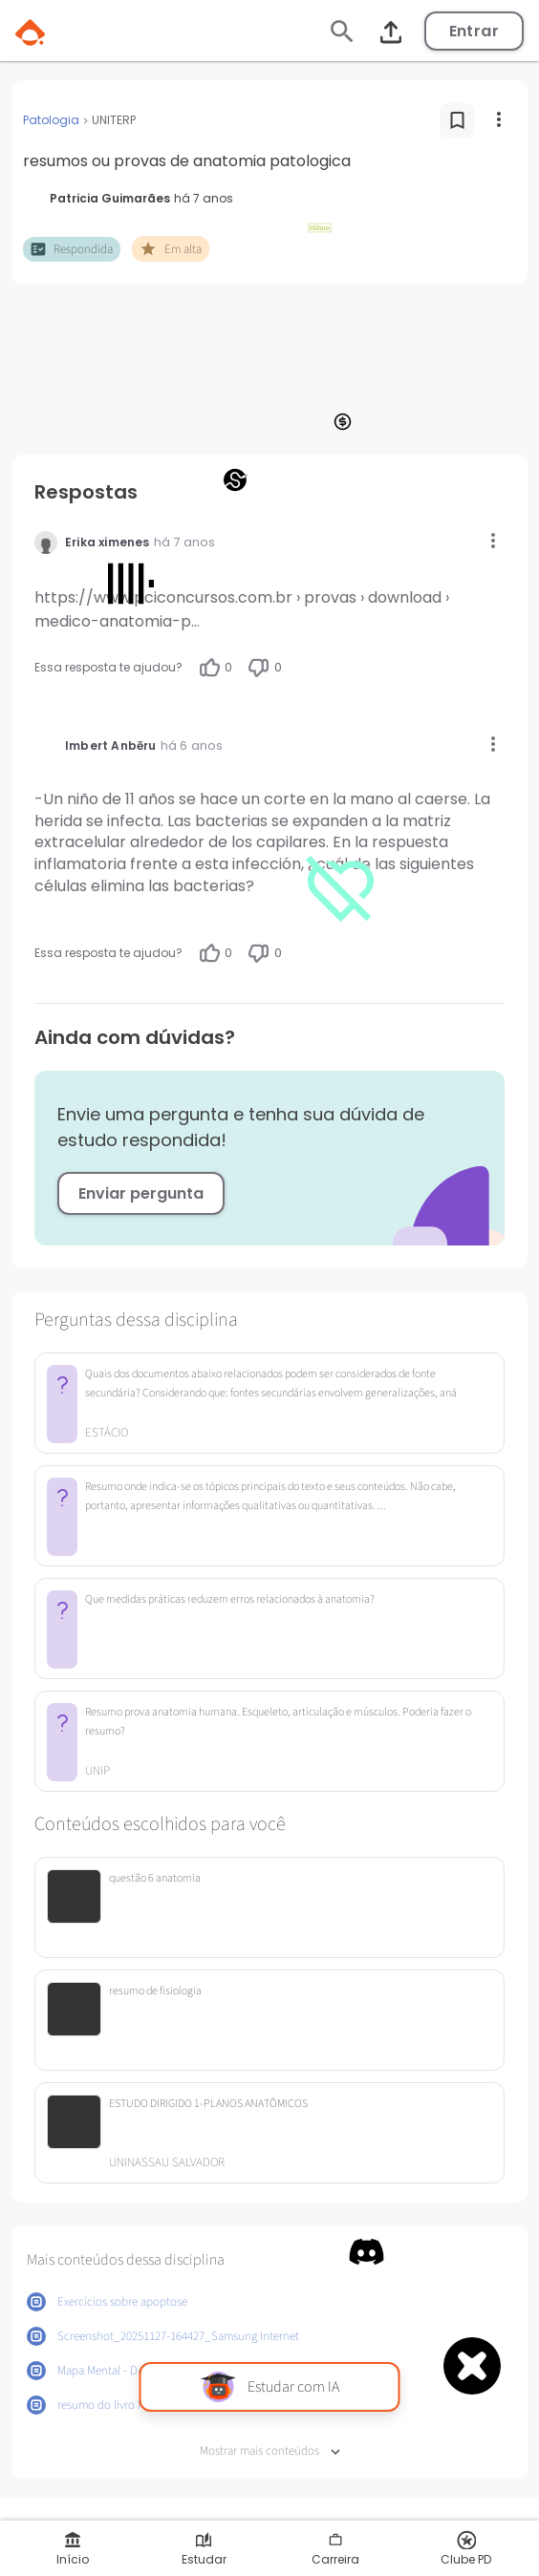  I want to click on dislike or remove from favorites, so click(340, 890).